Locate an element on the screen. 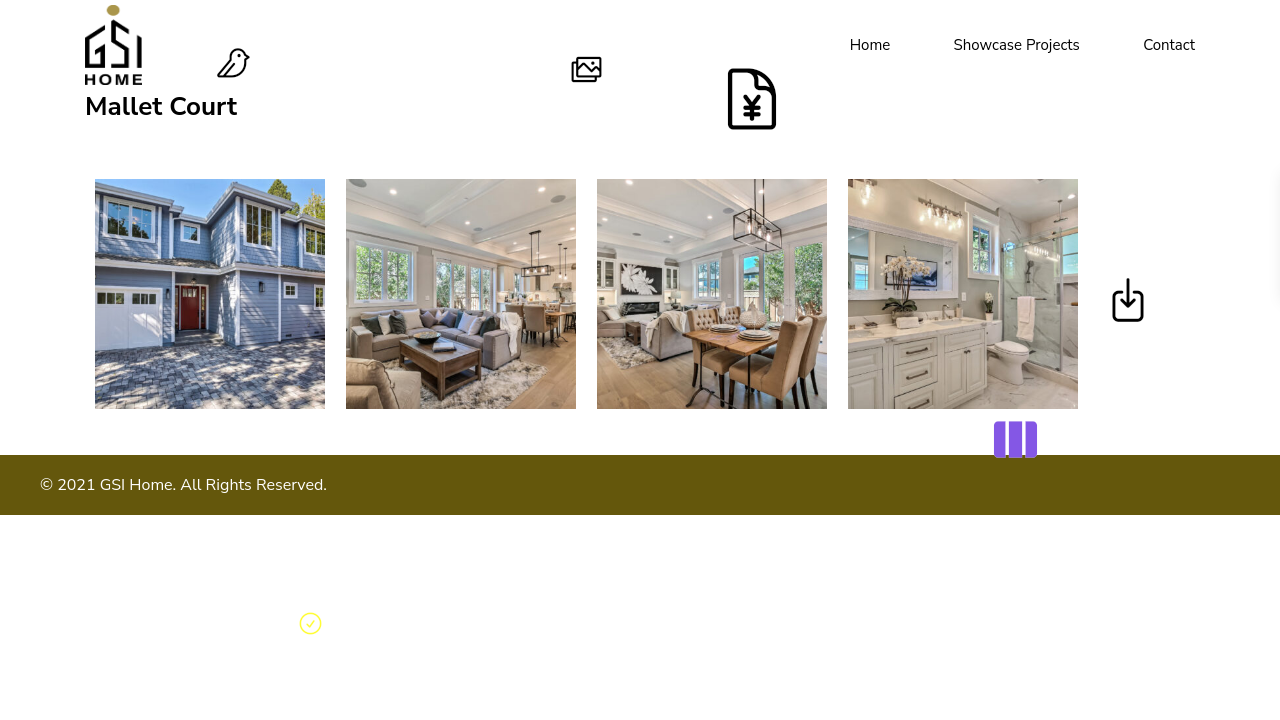 The image size is (1280, 720). indicates a completed or successful action is located at coordinates (310, 623).